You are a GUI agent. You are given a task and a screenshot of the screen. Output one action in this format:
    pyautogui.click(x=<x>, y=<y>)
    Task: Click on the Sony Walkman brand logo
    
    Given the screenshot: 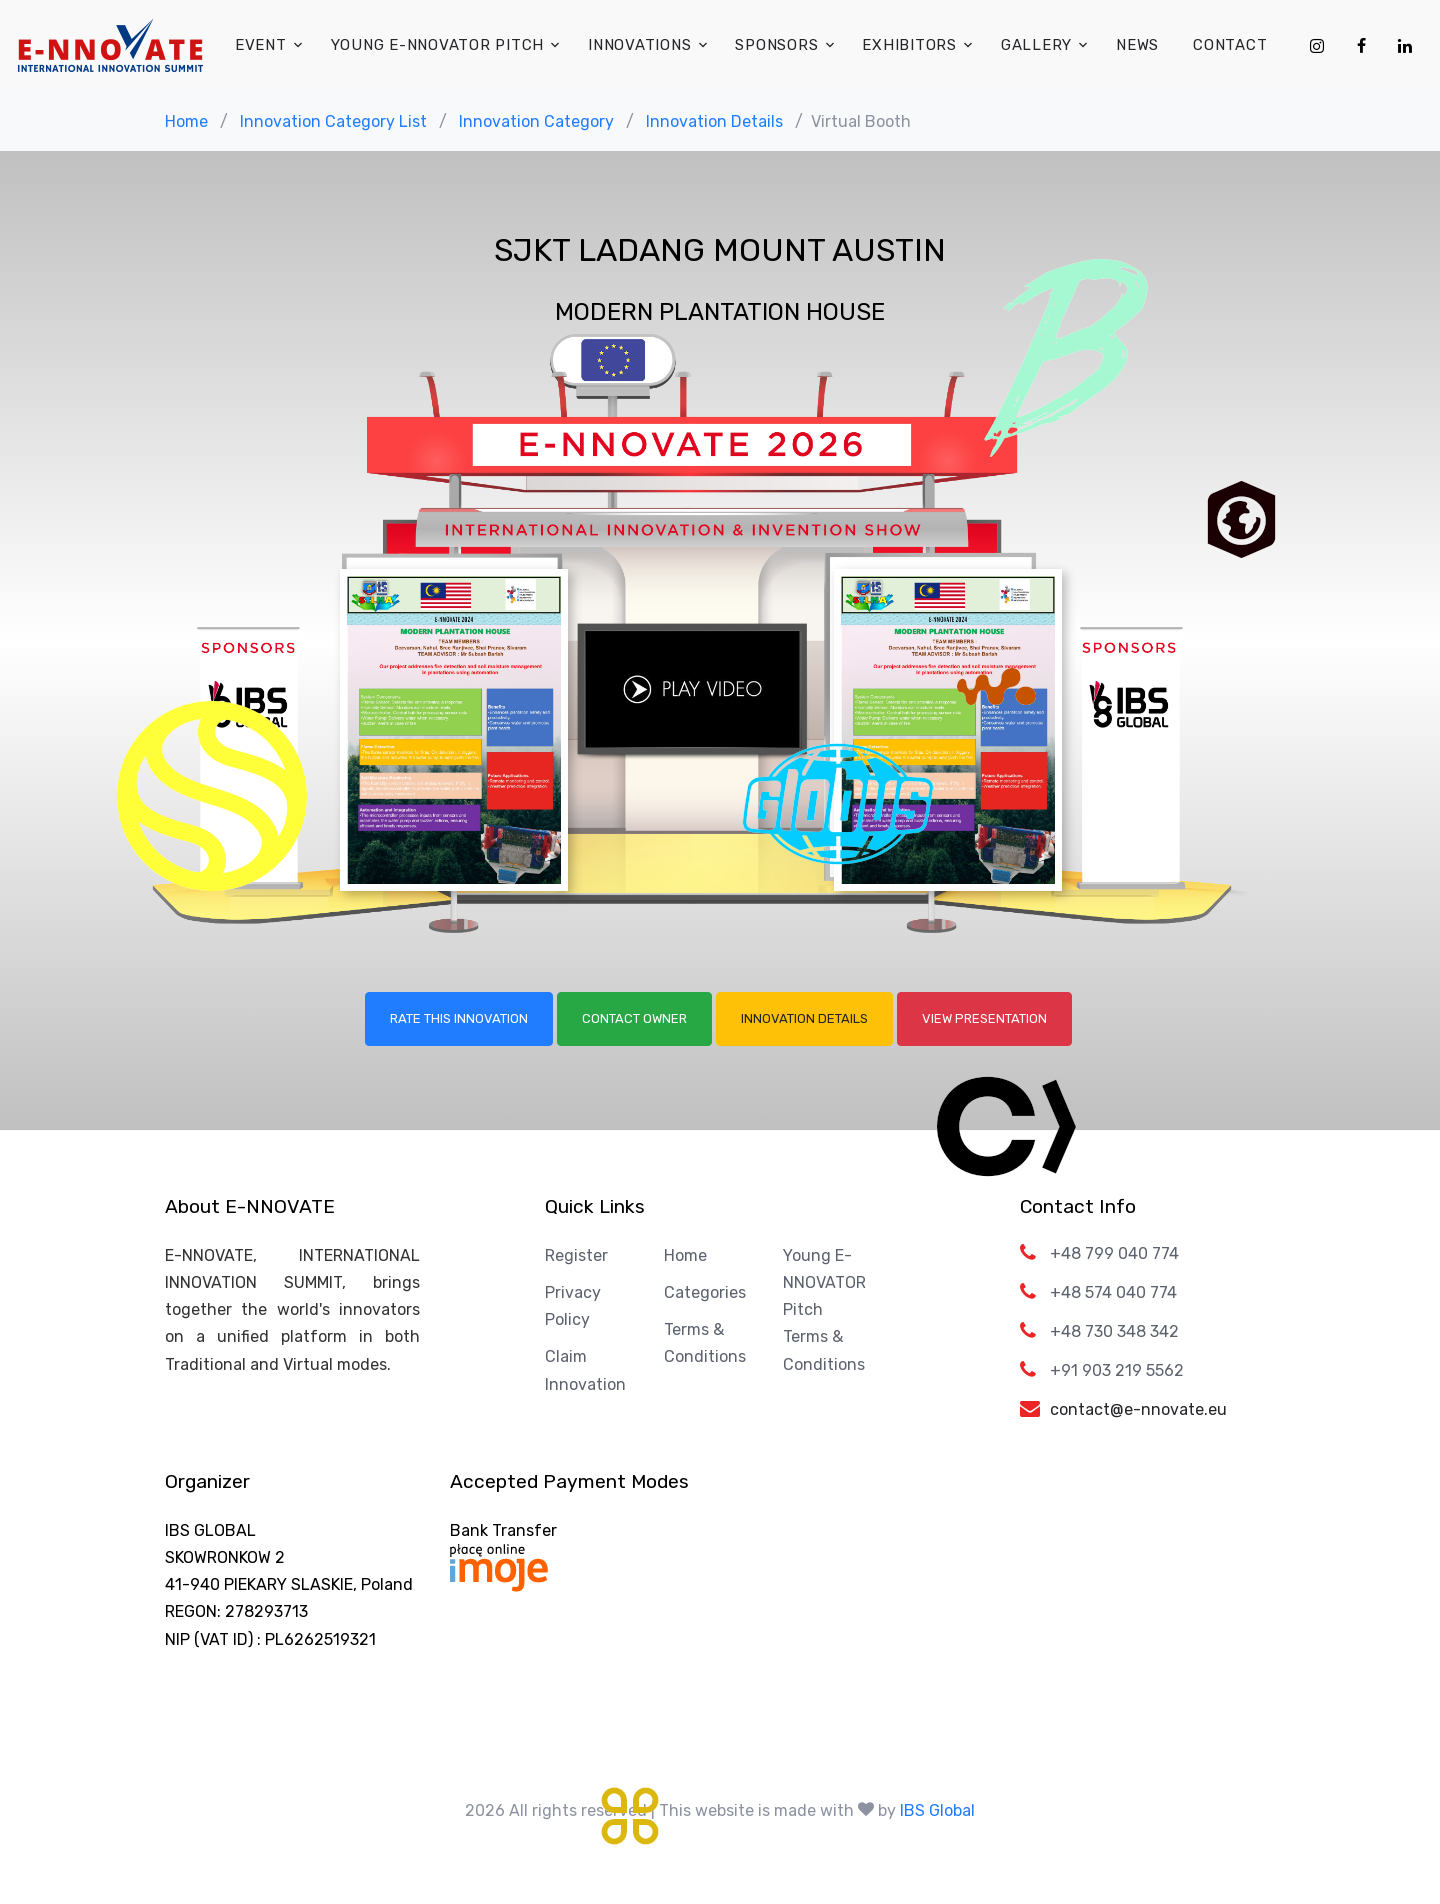 What is the action you would take?
    pyautogui.click(x=996, y=686)
    